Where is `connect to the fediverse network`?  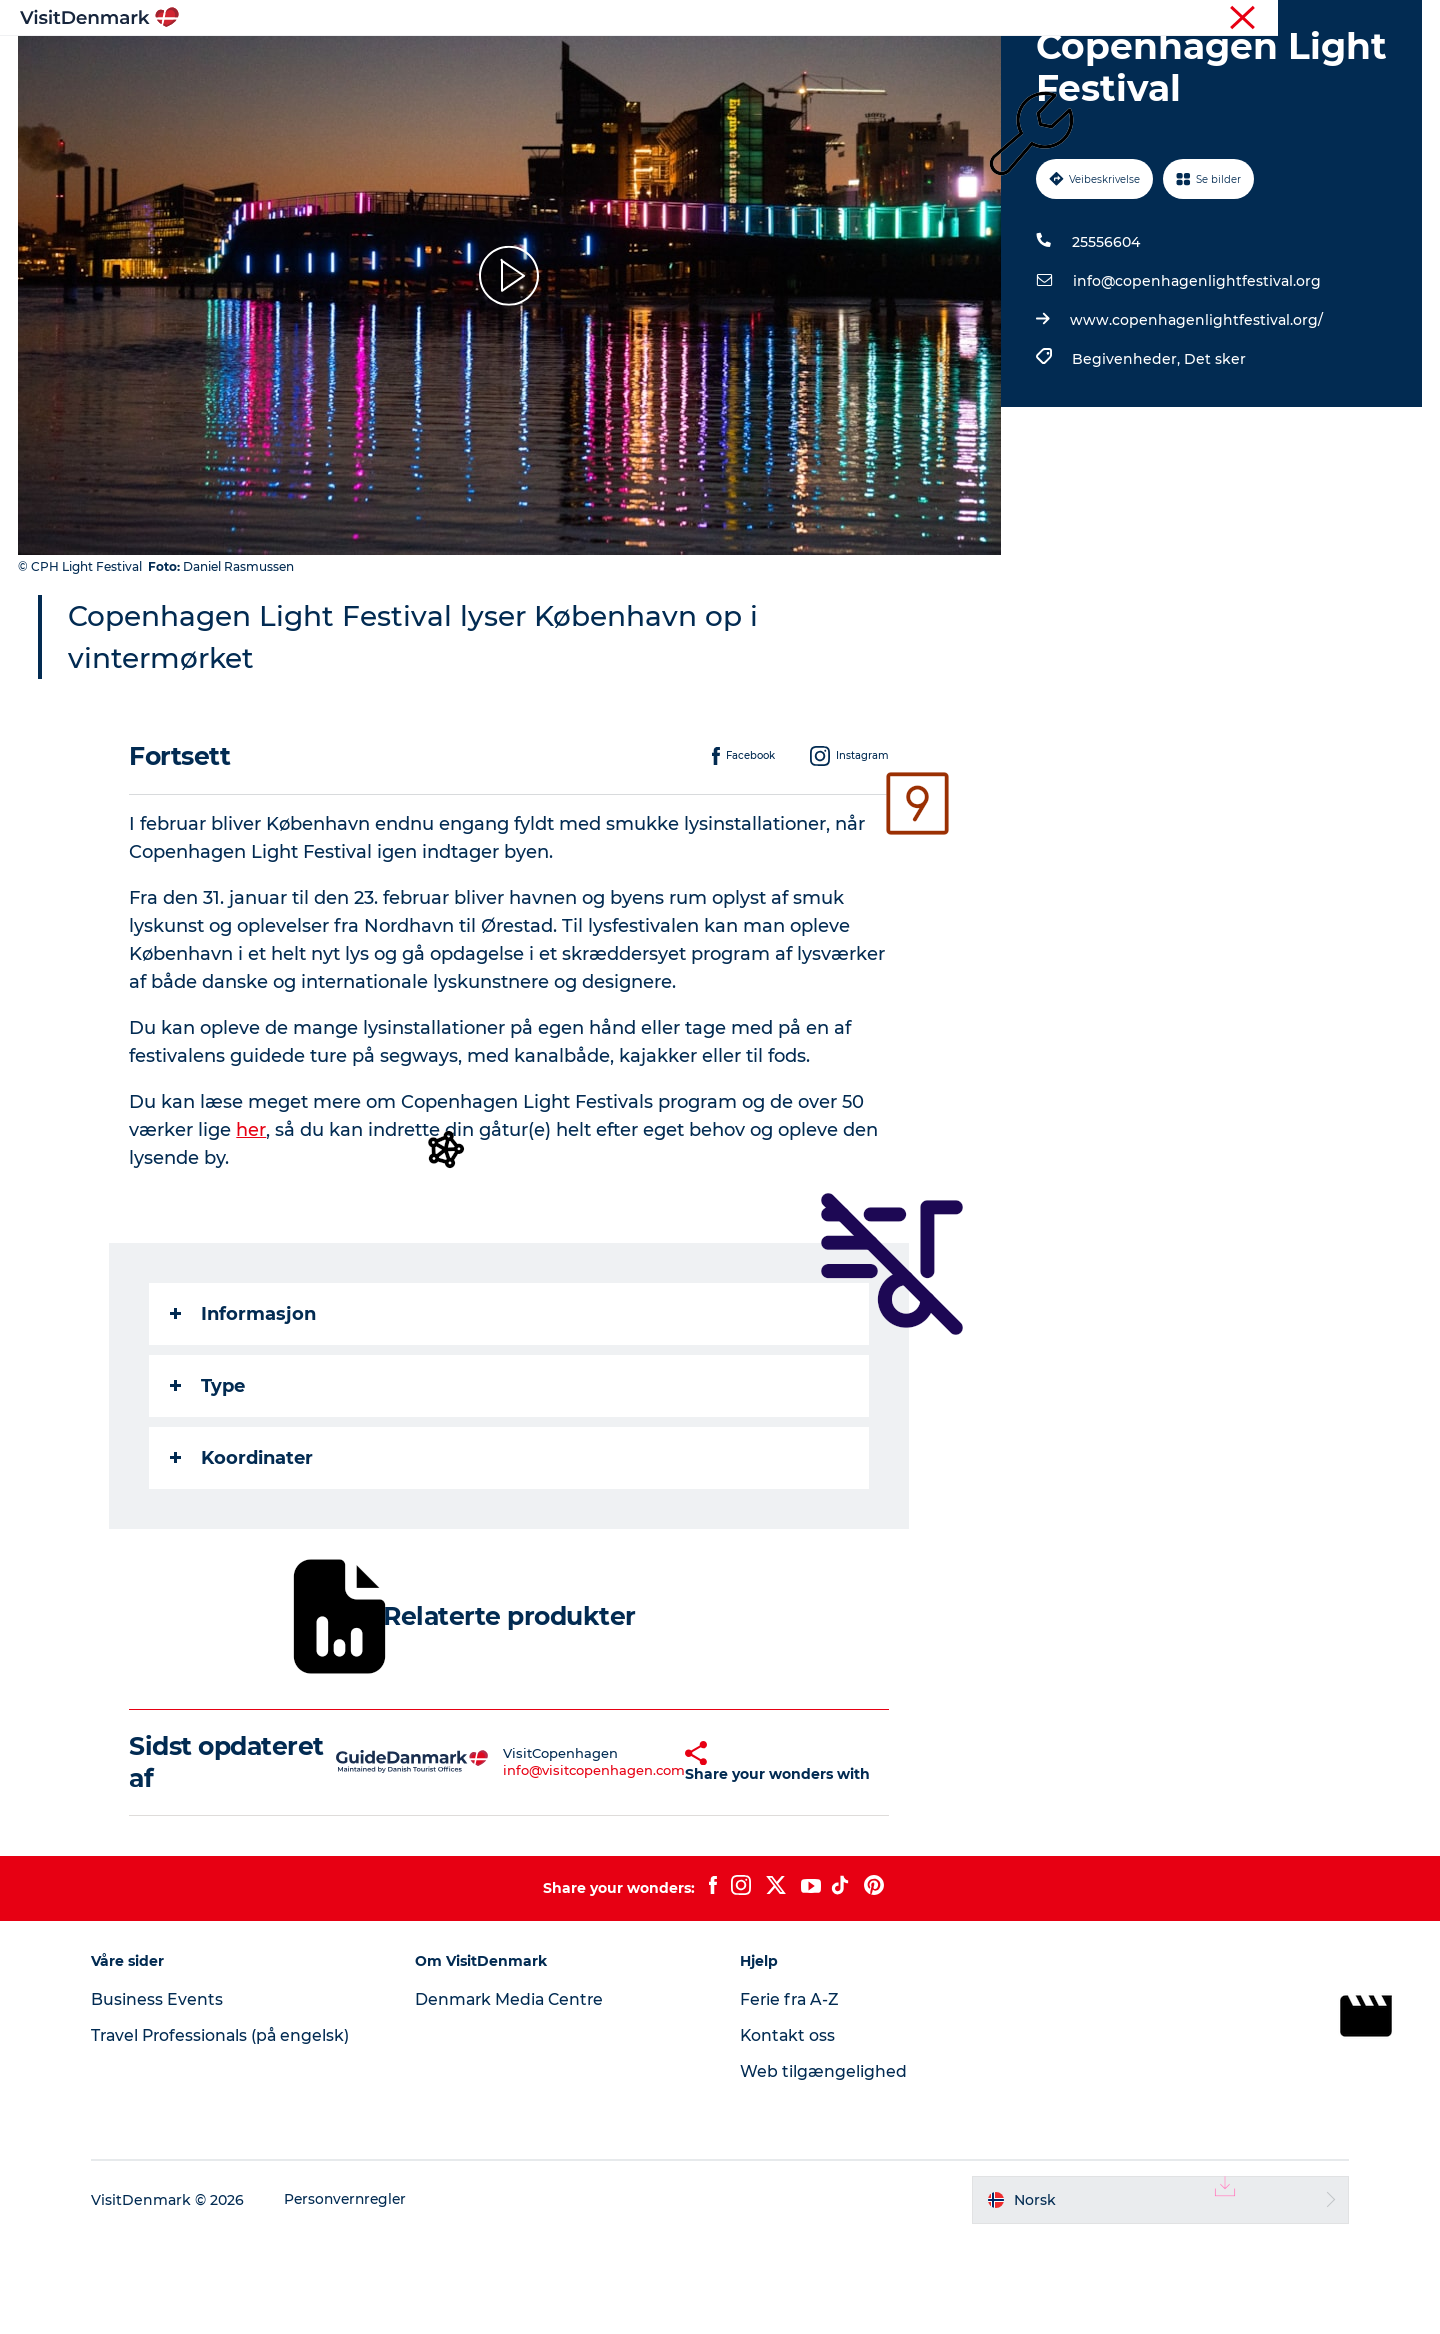
connect to the fediverse network is located at coordinates (445, 1149).